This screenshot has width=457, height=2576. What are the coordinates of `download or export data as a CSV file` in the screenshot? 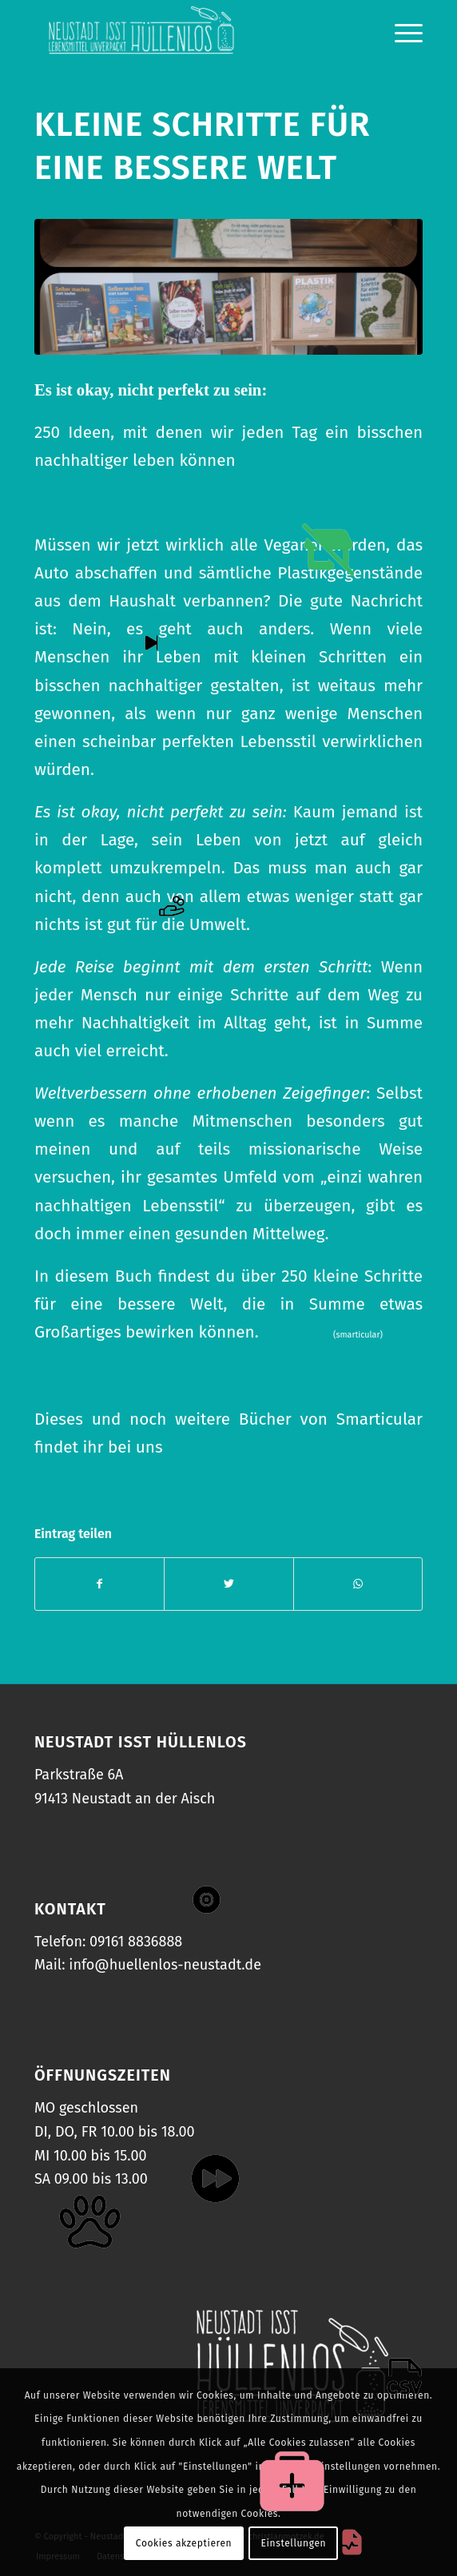 It's located at (405, 2378).